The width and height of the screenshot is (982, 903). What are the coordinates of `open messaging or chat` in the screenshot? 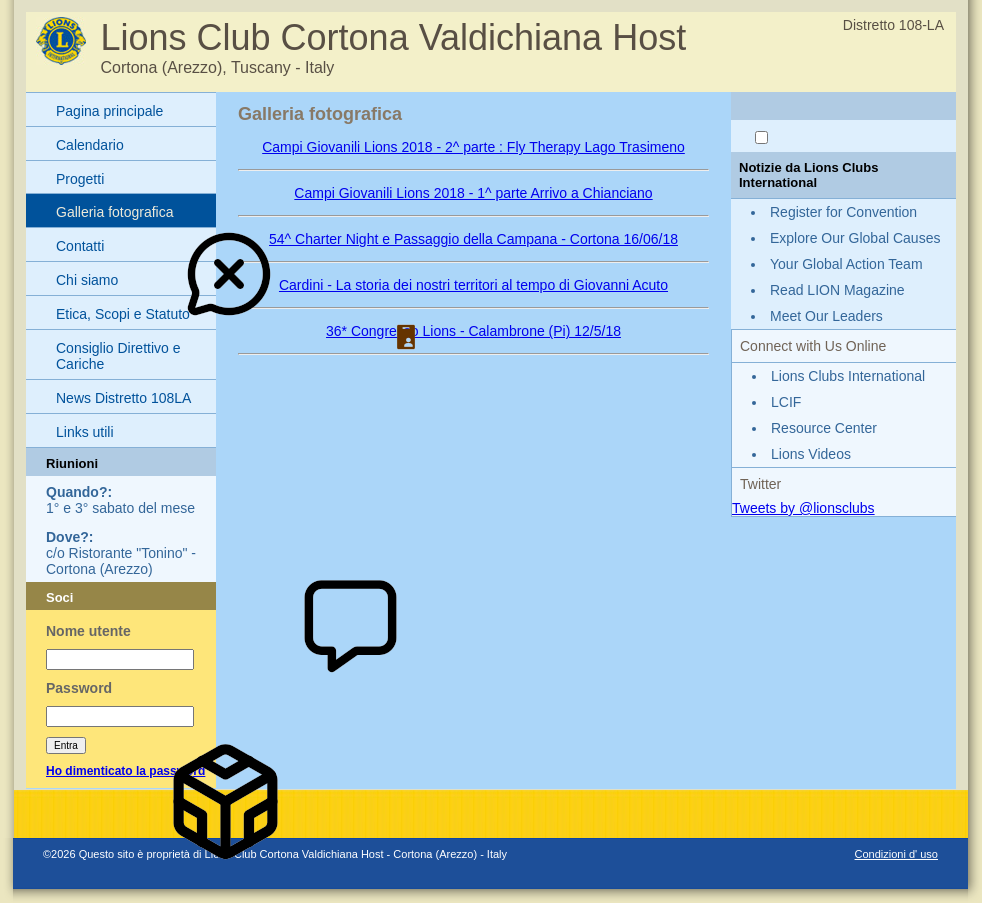 It's located at (350, 620).